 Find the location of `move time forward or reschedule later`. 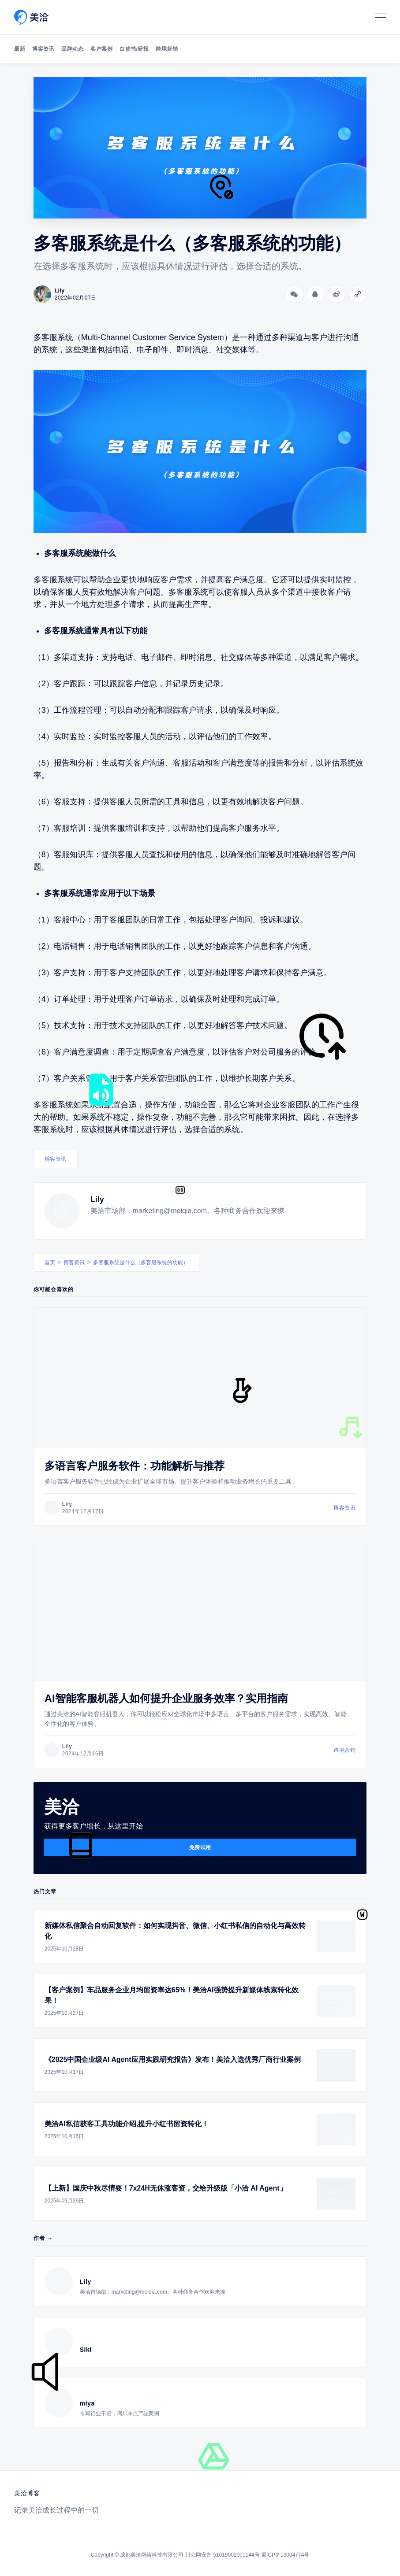

move time forward or reschedule later is located at coordinates (321, 1036).